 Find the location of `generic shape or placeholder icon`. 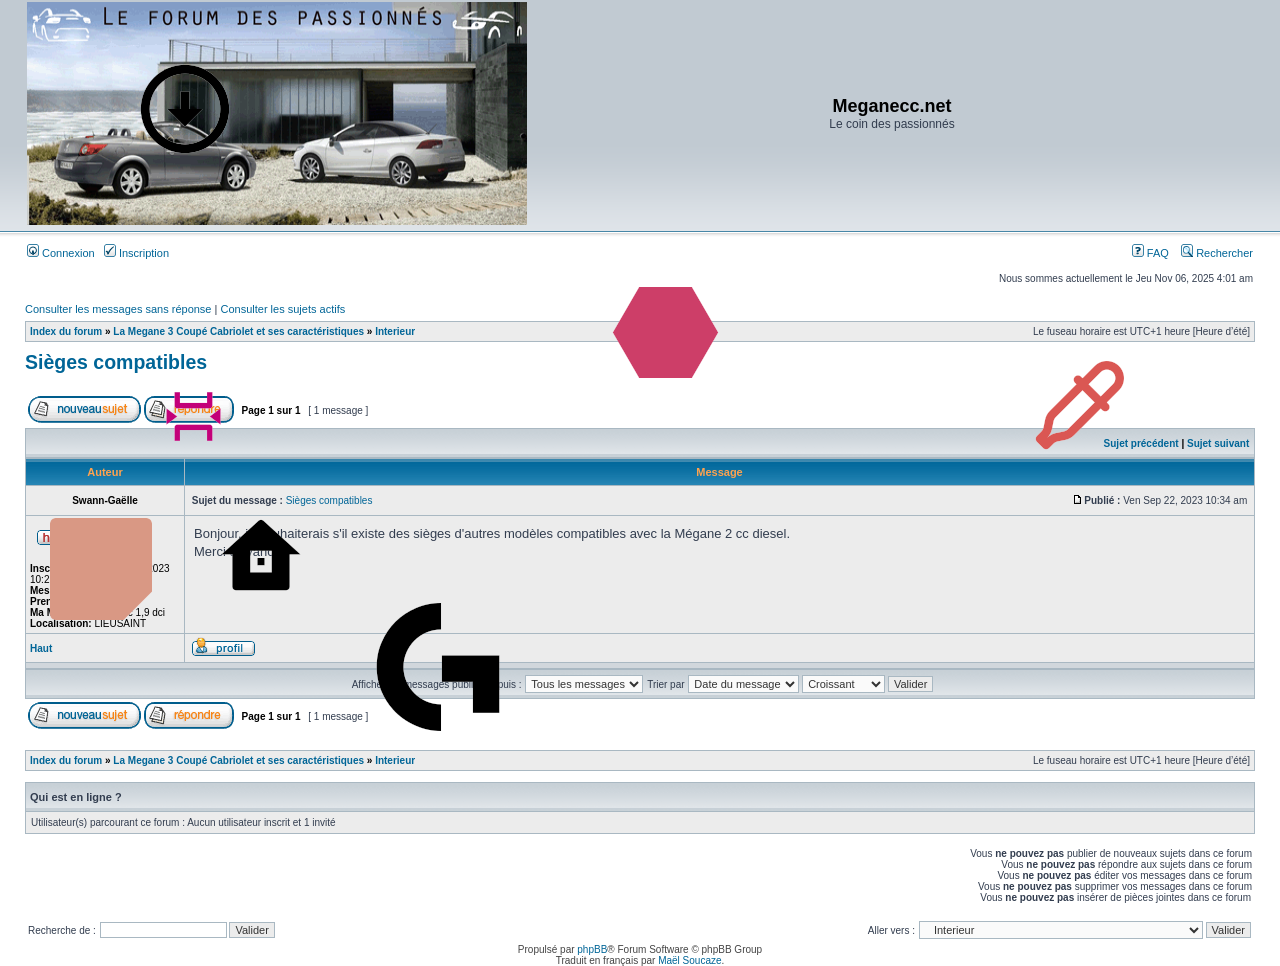

generic shape or placeholder icon is located at coordinates (665, 332).